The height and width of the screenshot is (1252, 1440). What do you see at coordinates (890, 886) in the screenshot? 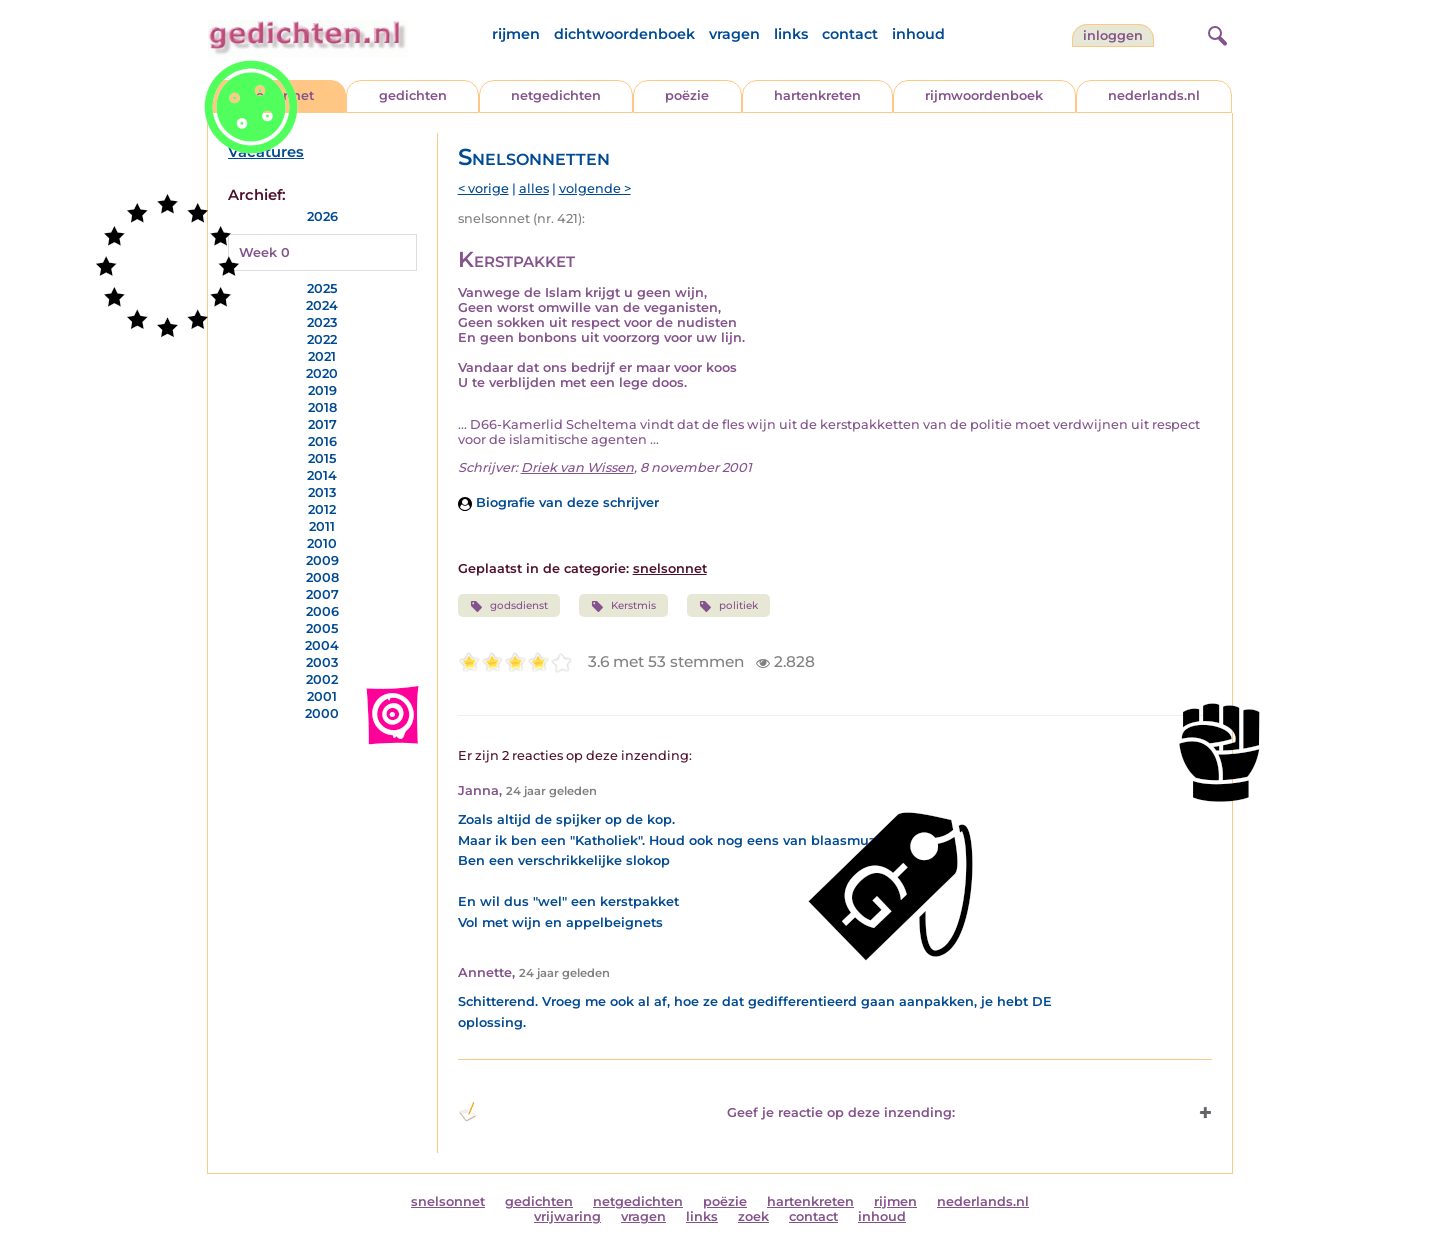
I see `view price or discount information` at bounding box center [890, 886].